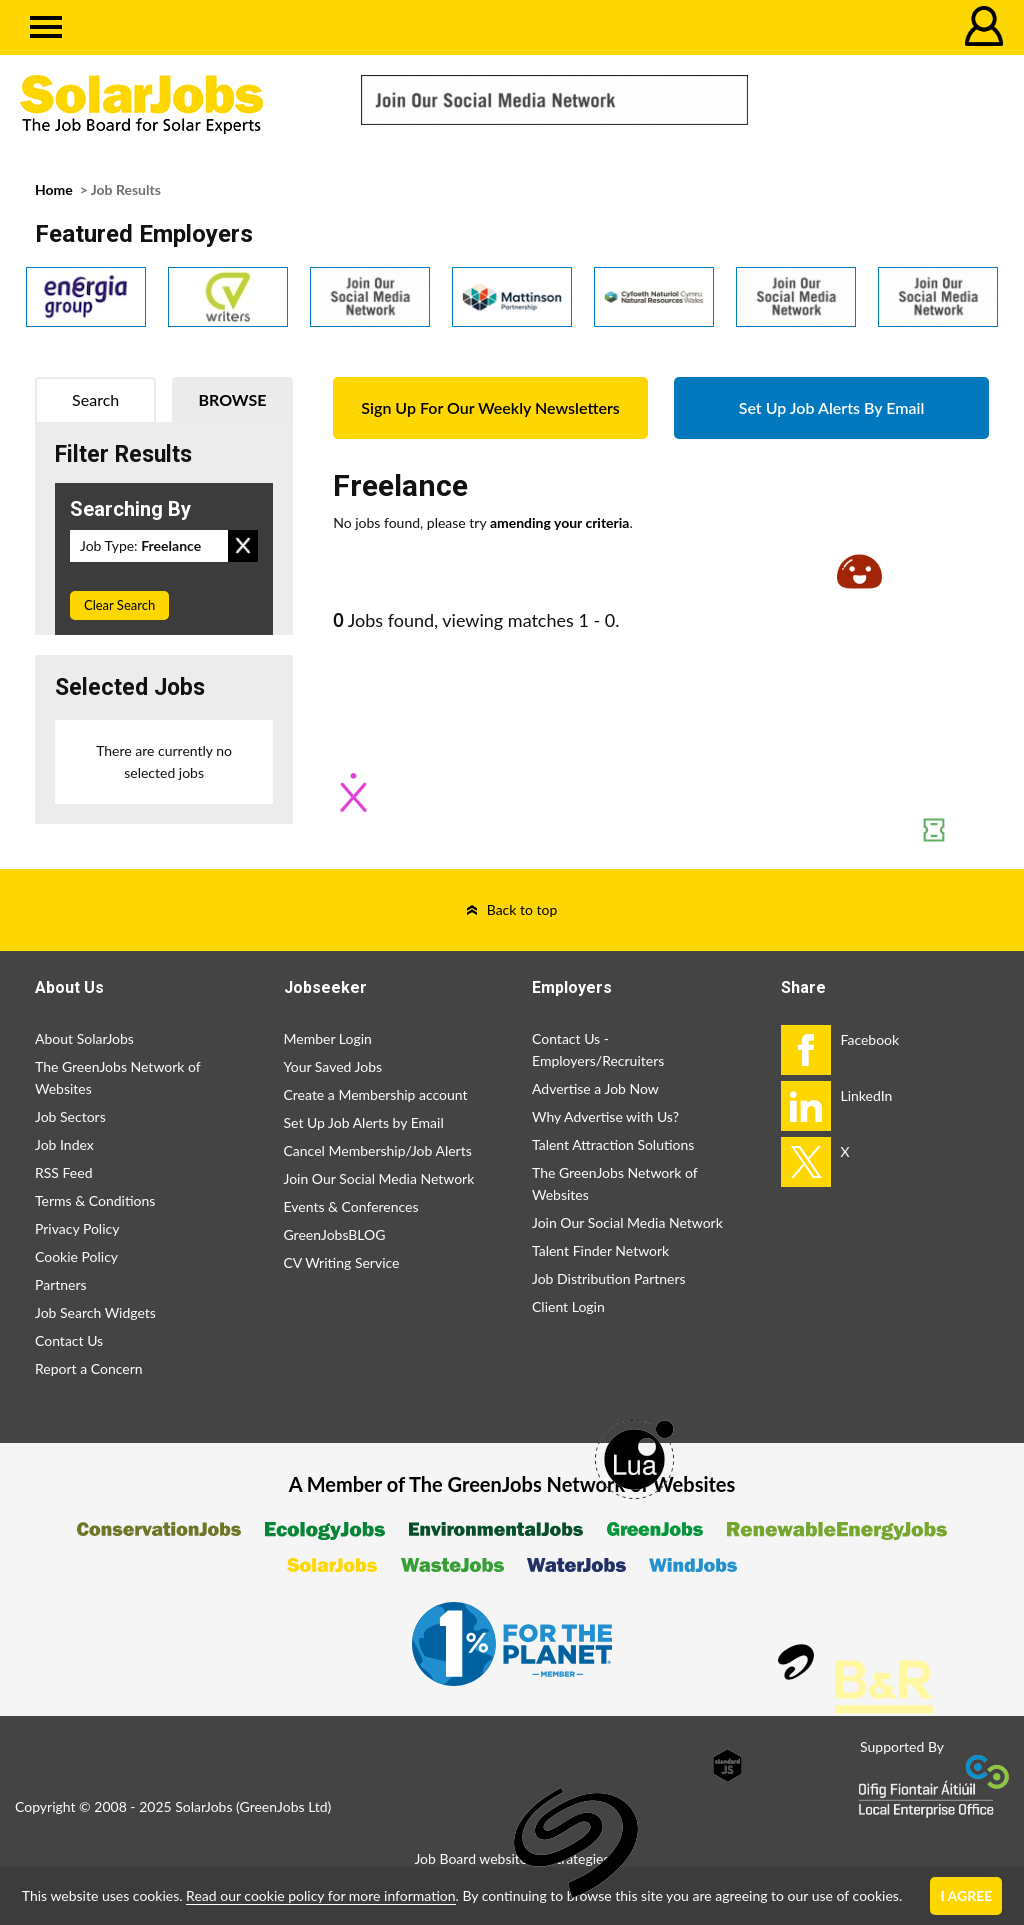 This screenshot has width=1024, height=1925. Describe the element at coordinates (353, 792) in the screenshot. I see `launch Citrix workspace or virtual desktop` at that location.